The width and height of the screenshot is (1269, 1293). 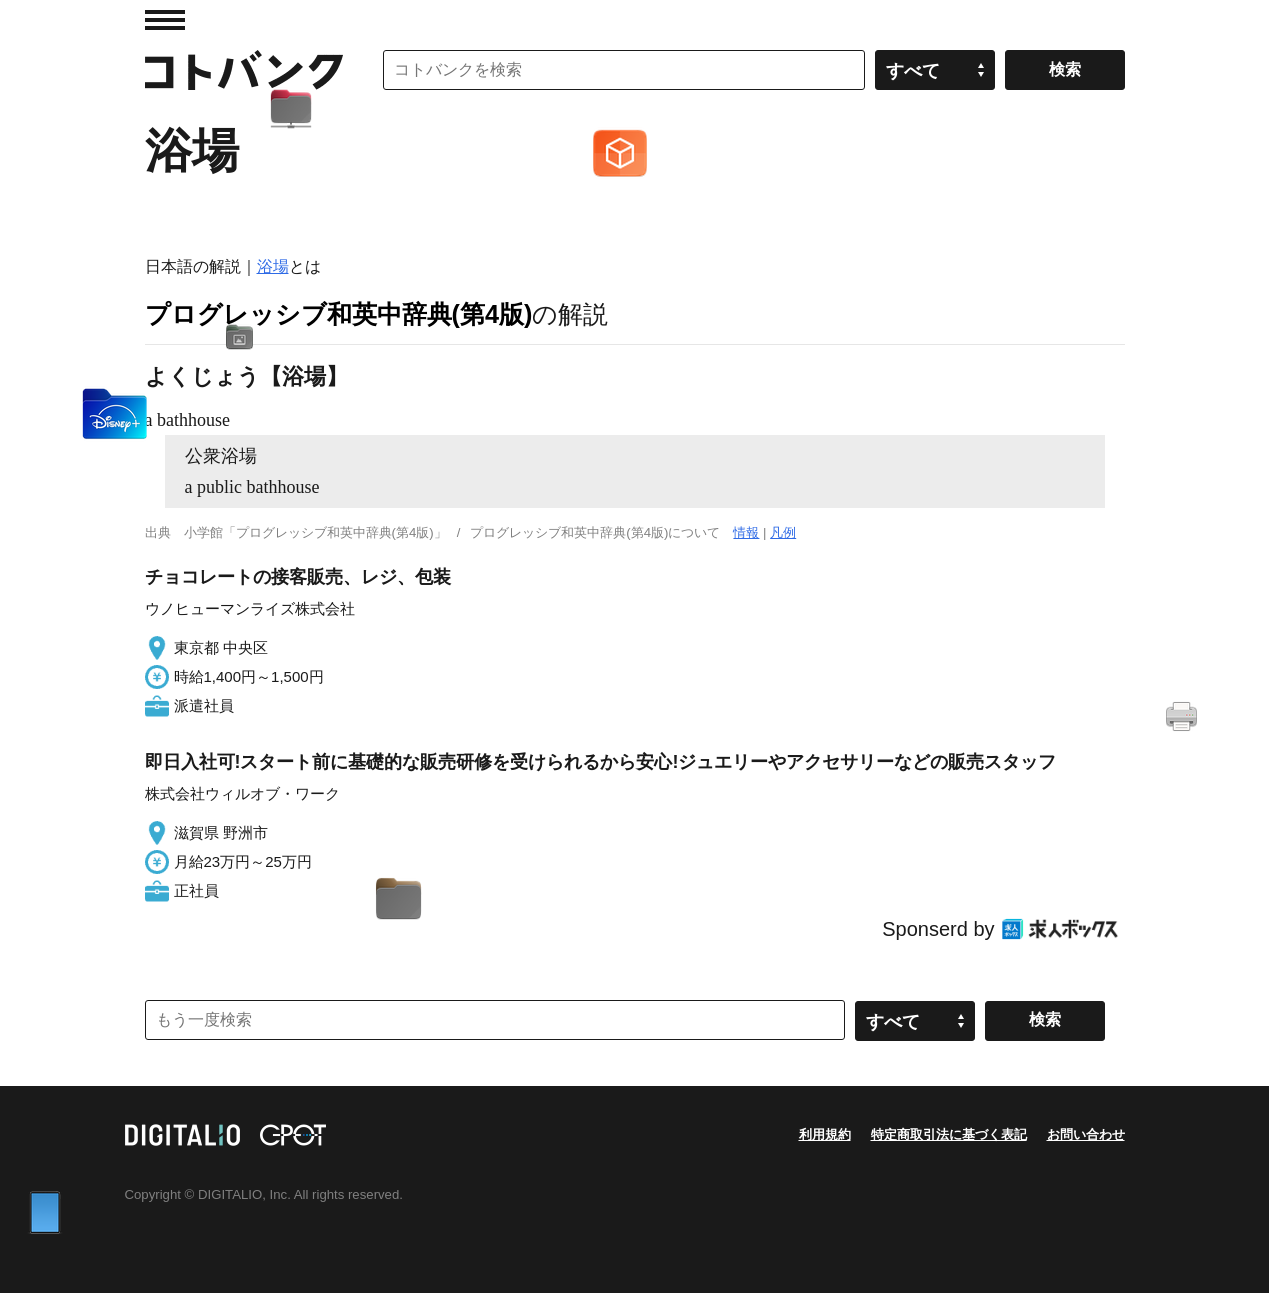 I want to click on 3D model file in STL binary format, so click(x=620, y=152).